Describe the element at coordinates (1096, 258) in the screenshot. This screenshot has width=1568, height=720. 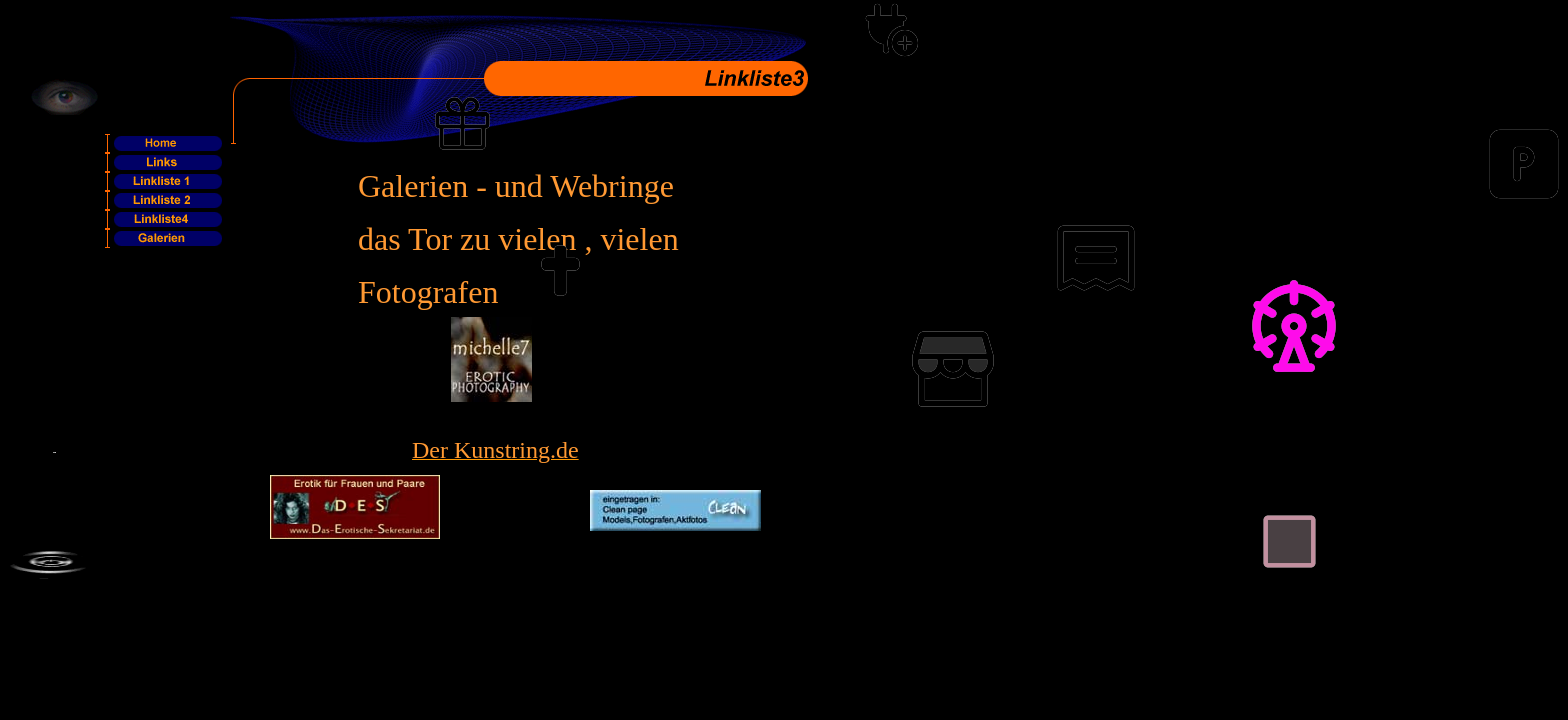
I see `view purchase receipt or transaction history` at that location.